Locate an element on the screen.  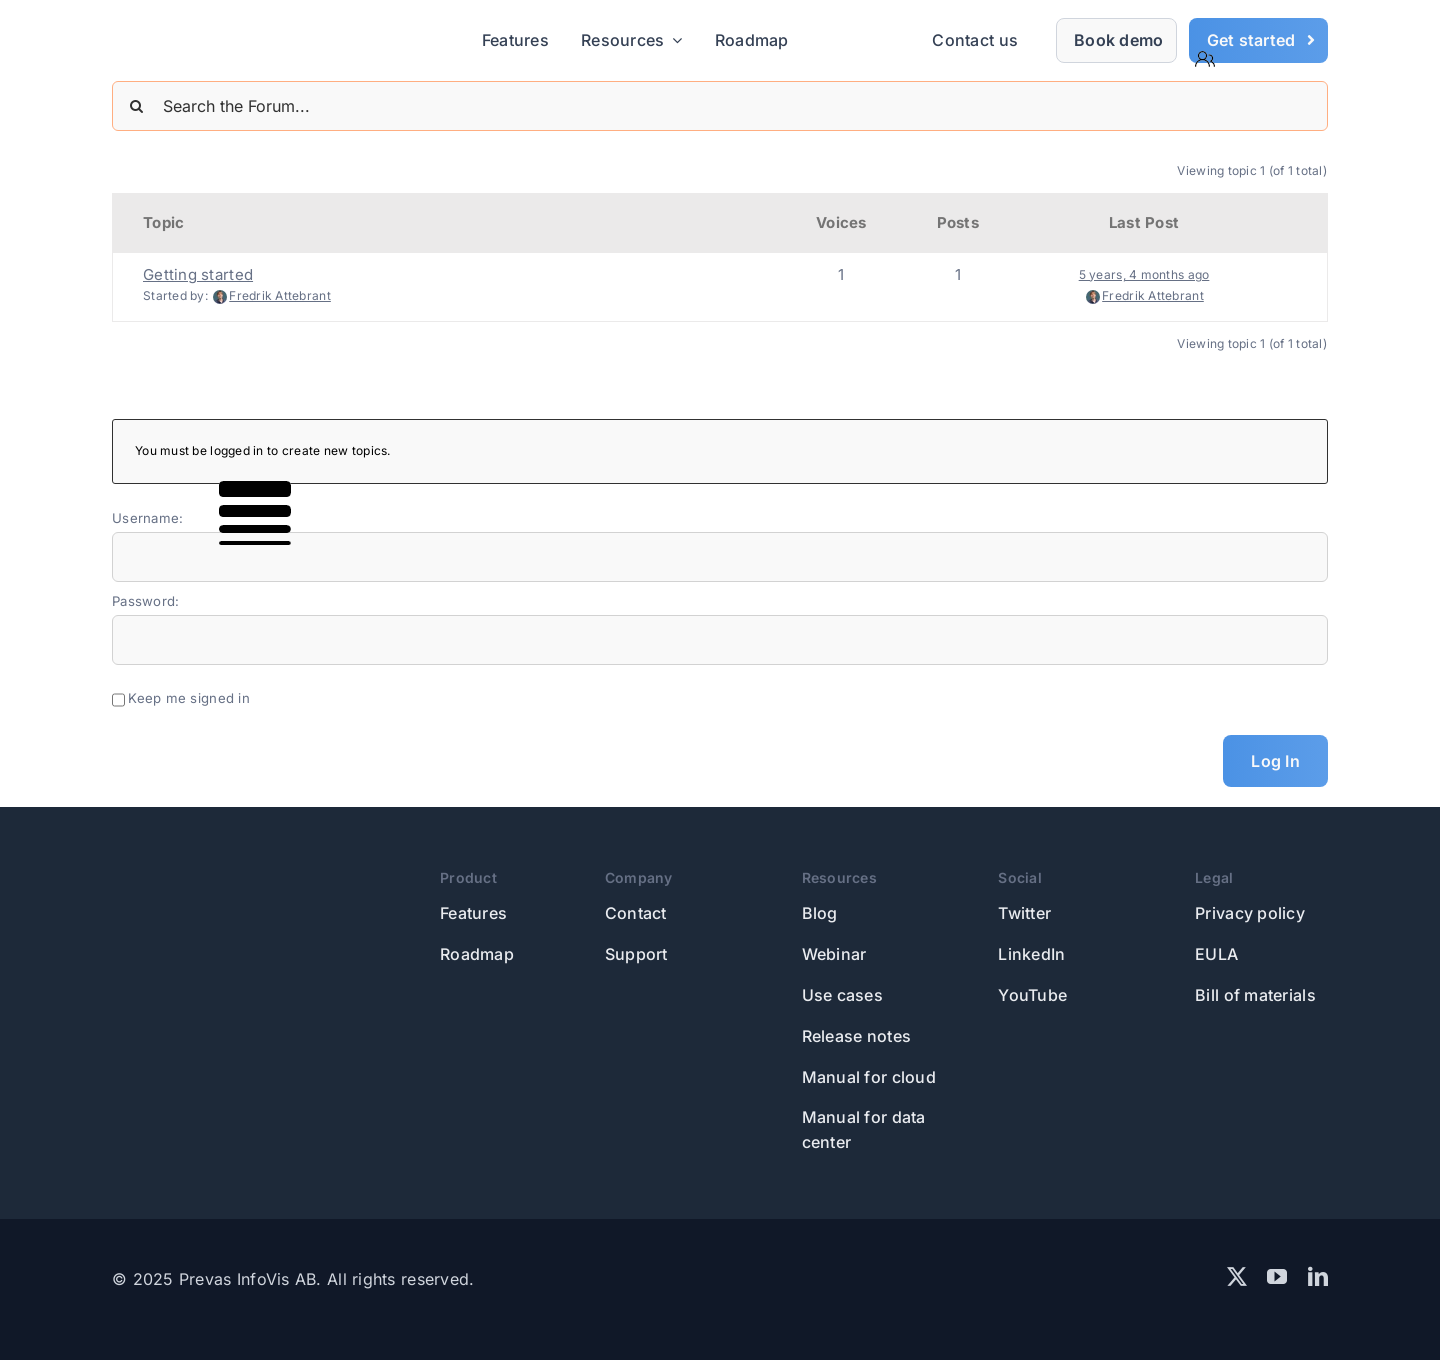
view team members or collaborators is located at coordinates (1205, 59).